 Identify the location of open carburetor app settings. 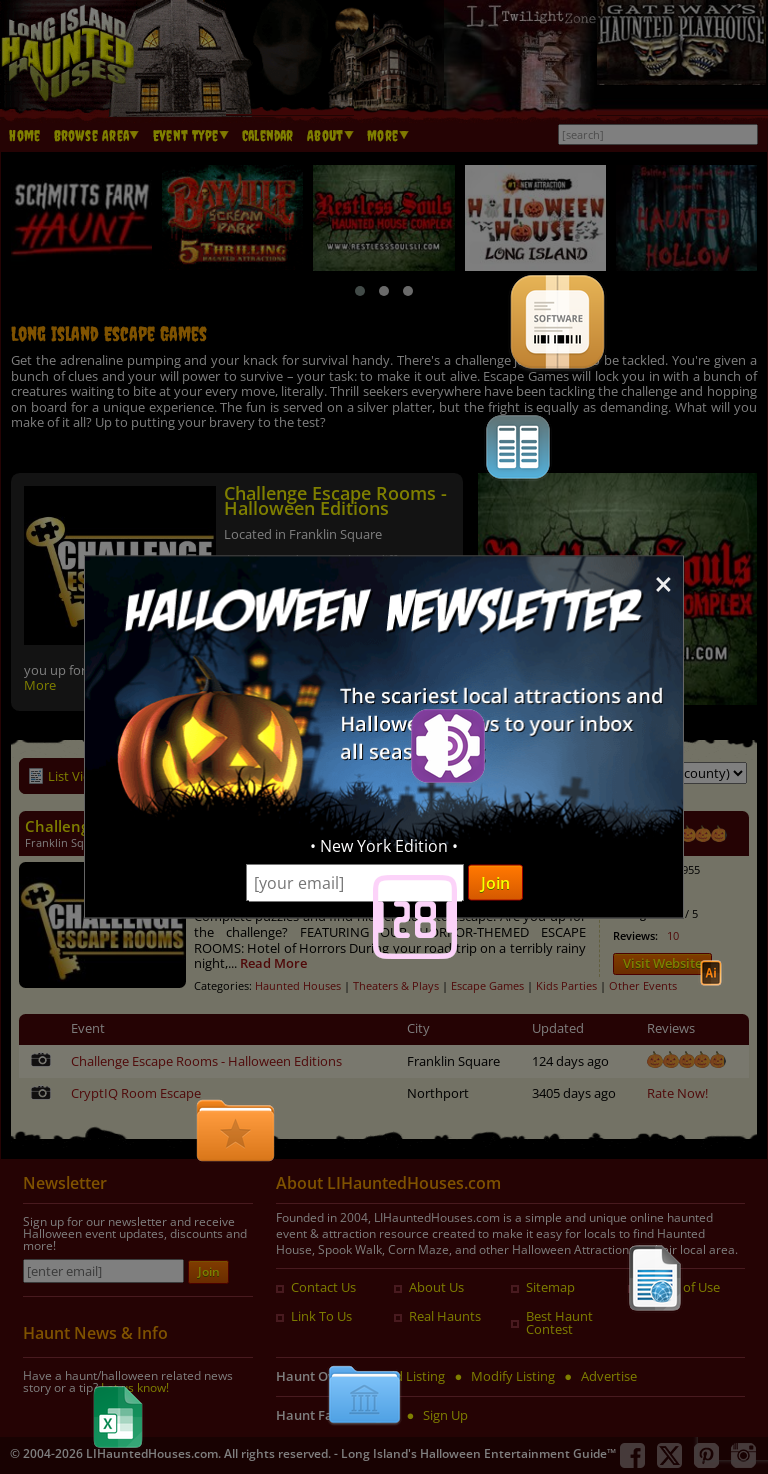
(448, 746).